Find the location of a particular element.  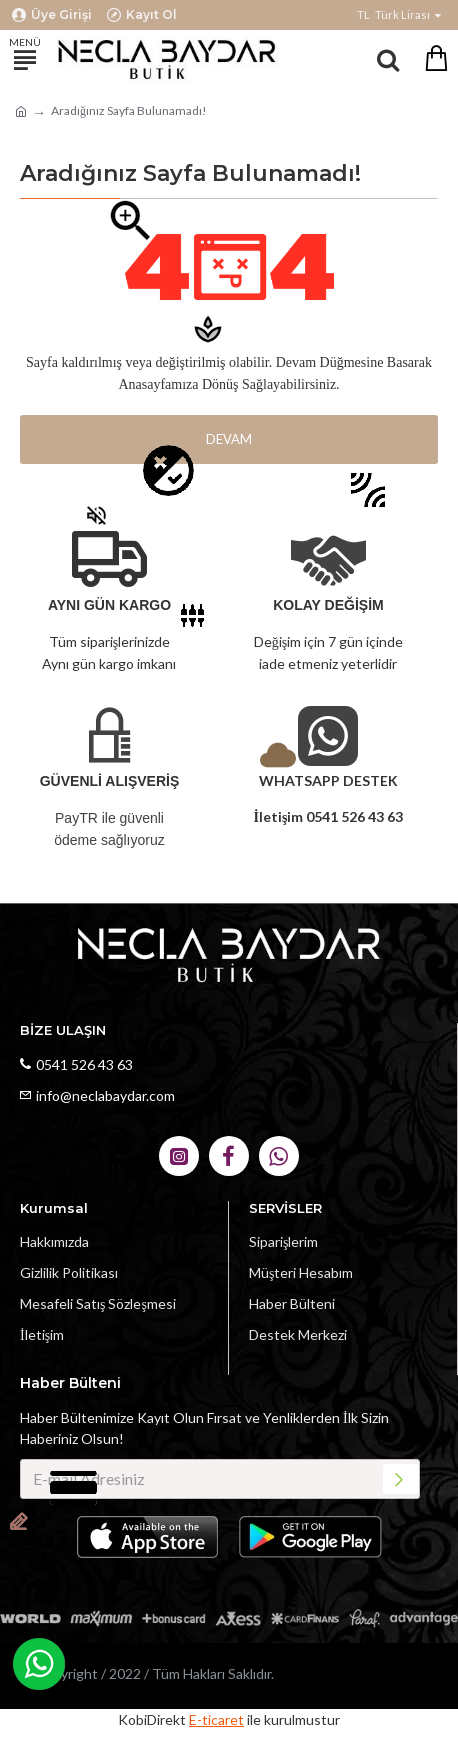

mute audio or sound is located at coordinates (96, 515).